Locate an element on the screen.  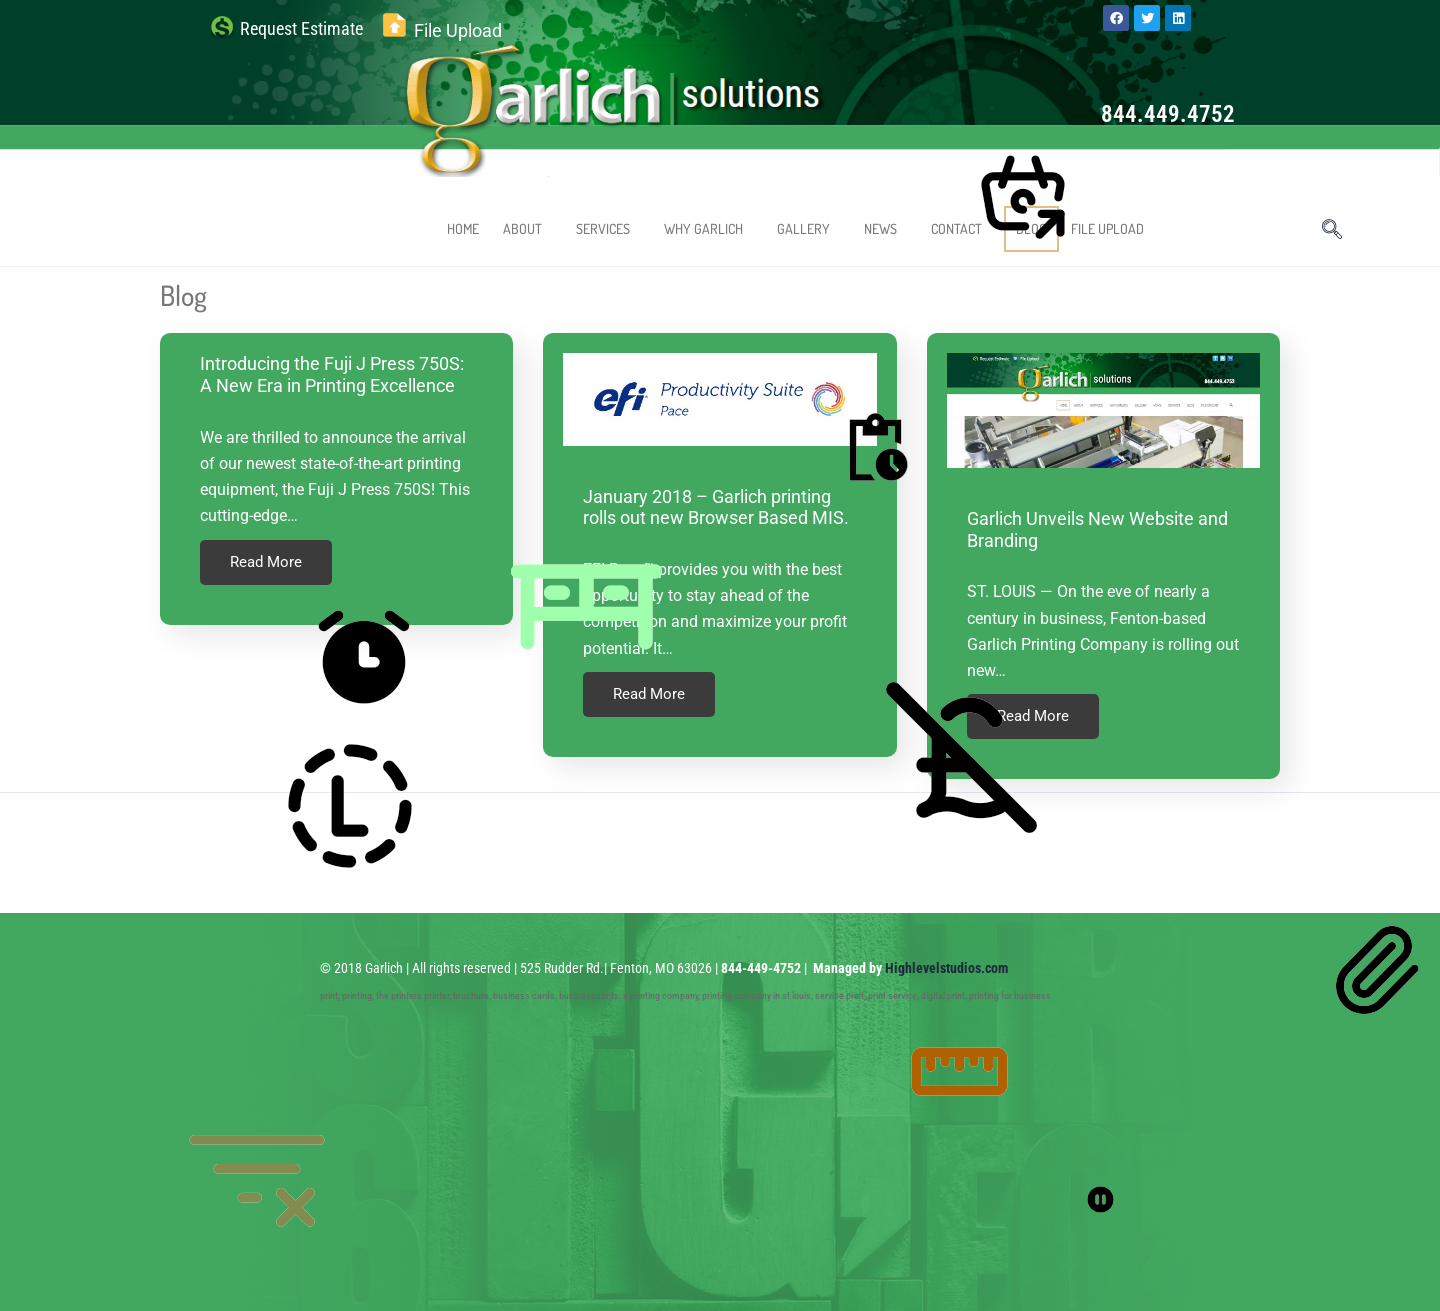
pause media playback is located at coordinates (1100, 1199).